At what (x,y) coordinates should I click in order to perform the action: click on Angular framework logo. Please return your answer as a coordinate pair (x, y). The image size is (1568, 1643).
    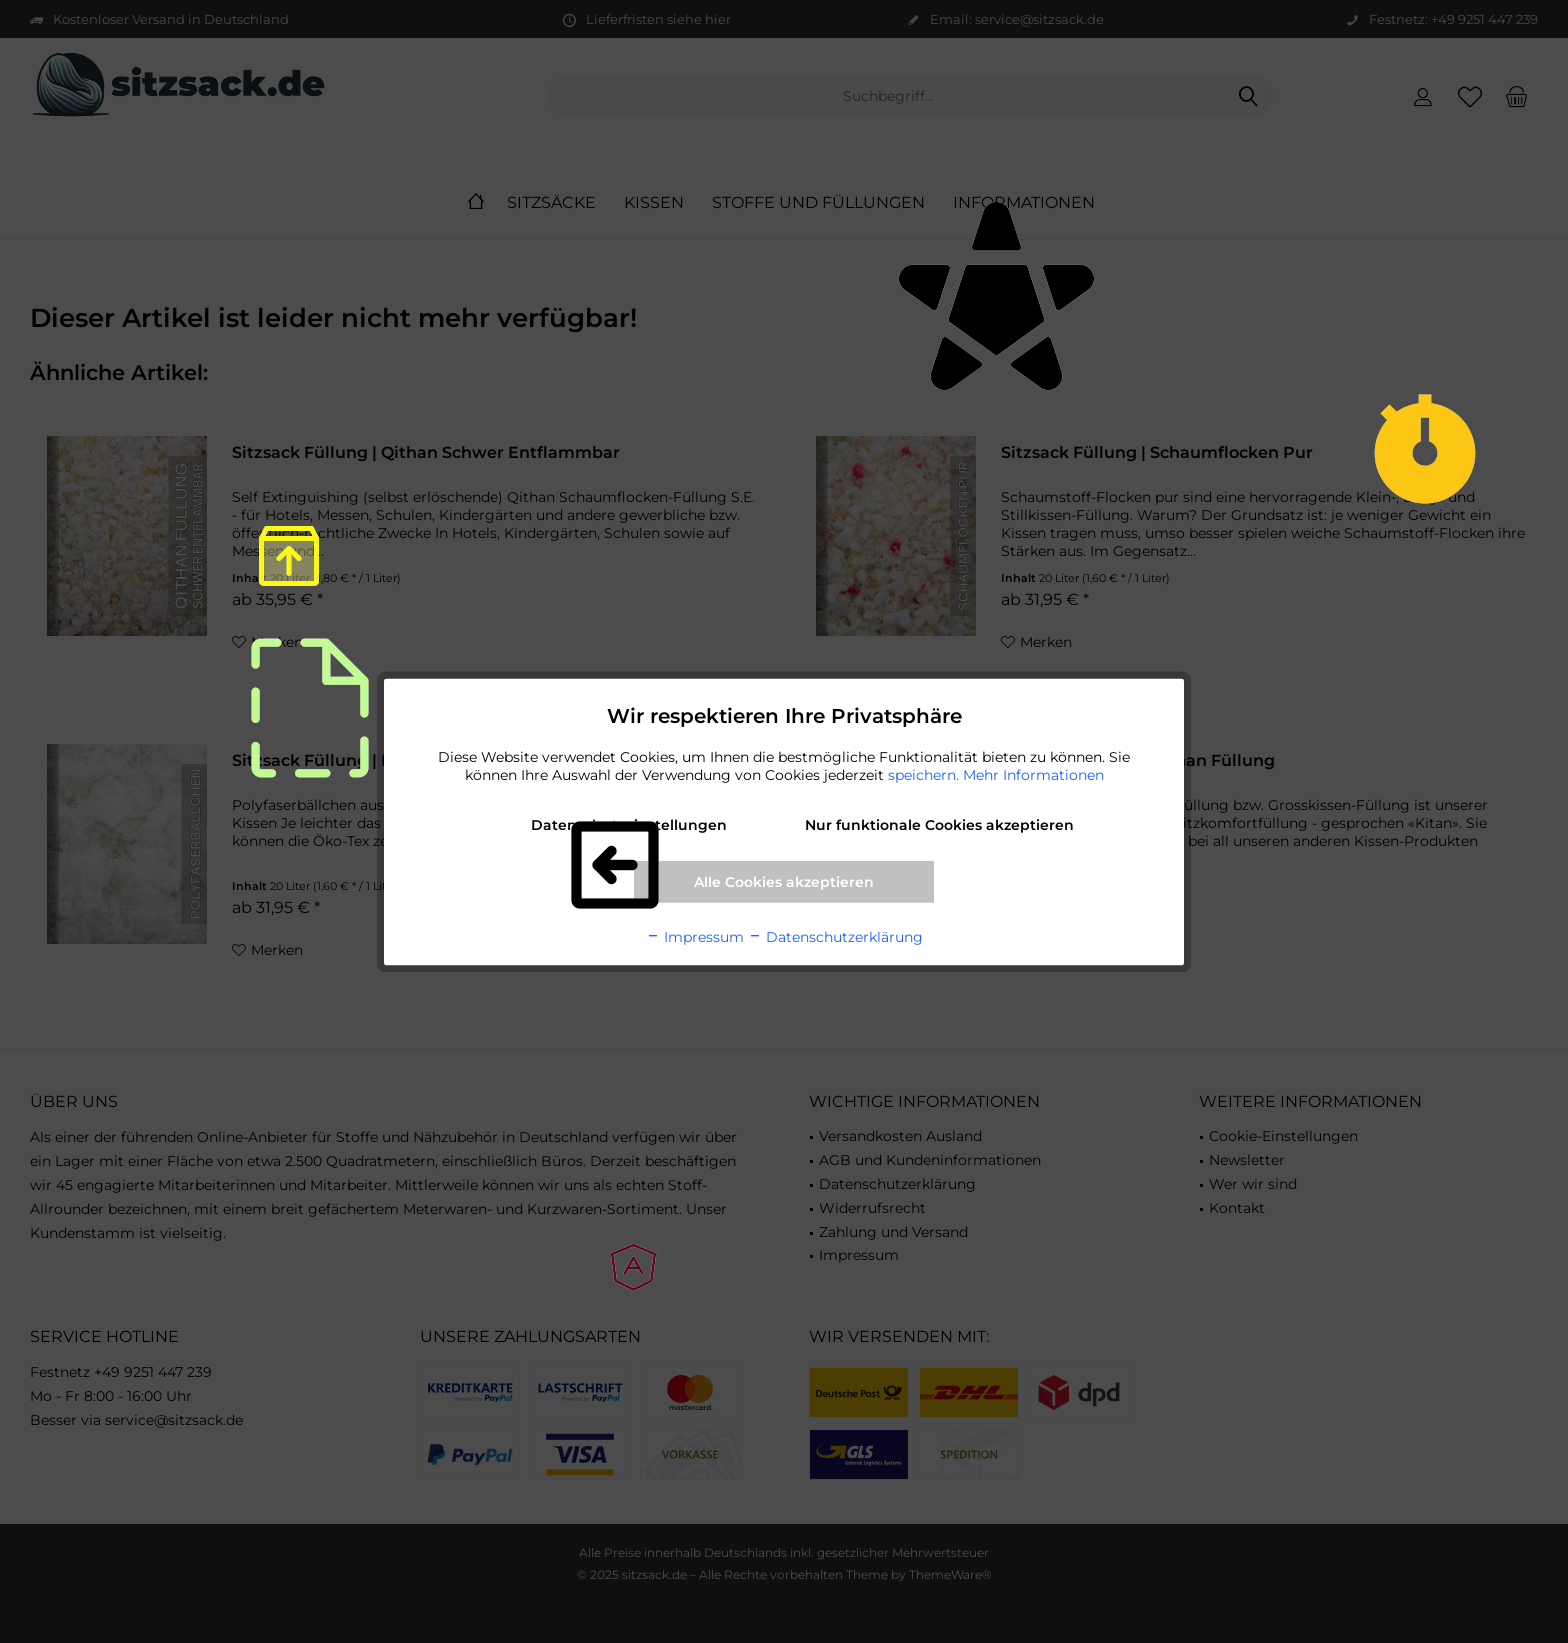
    Looking at the image, I should click on (633, 1266).